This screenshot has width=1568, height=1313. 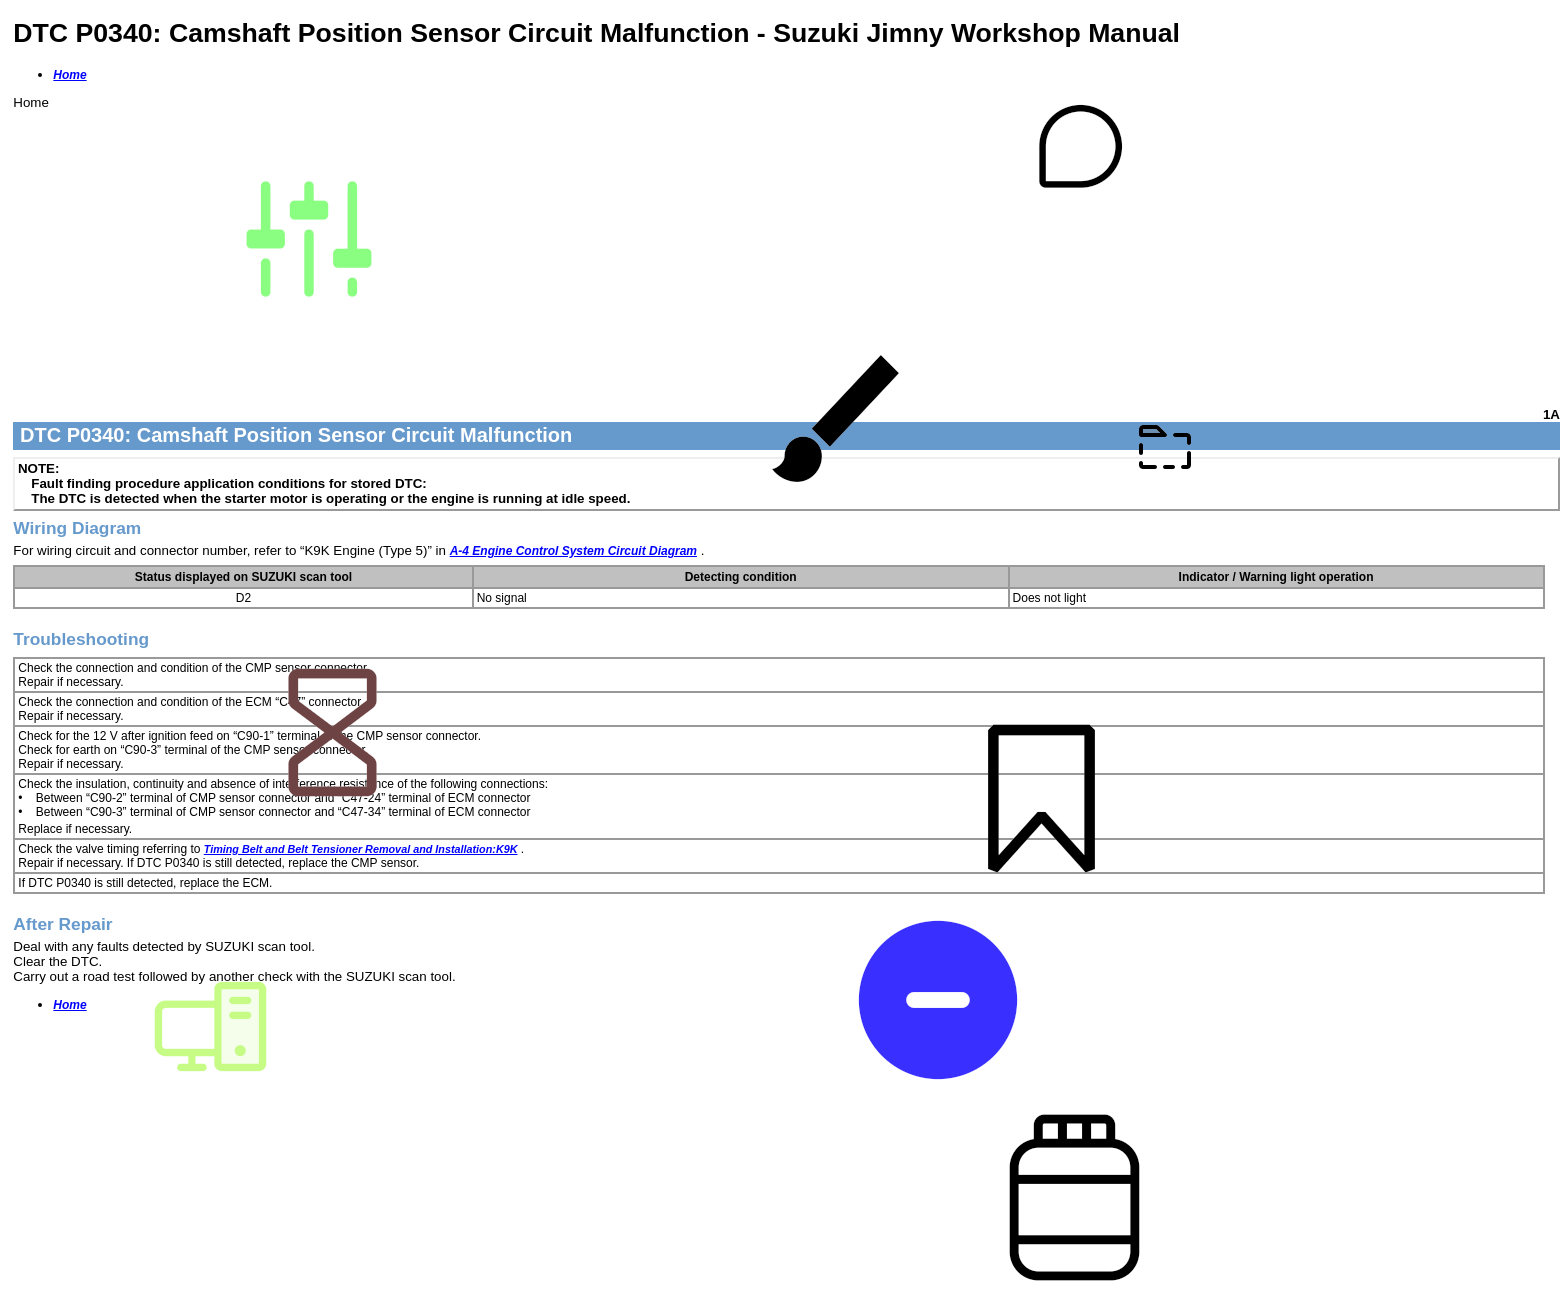 What do you see at coordinates (1041, 799) in the screenshot?
I see `bookmark this item for later` at bounding box center [1041, 799].